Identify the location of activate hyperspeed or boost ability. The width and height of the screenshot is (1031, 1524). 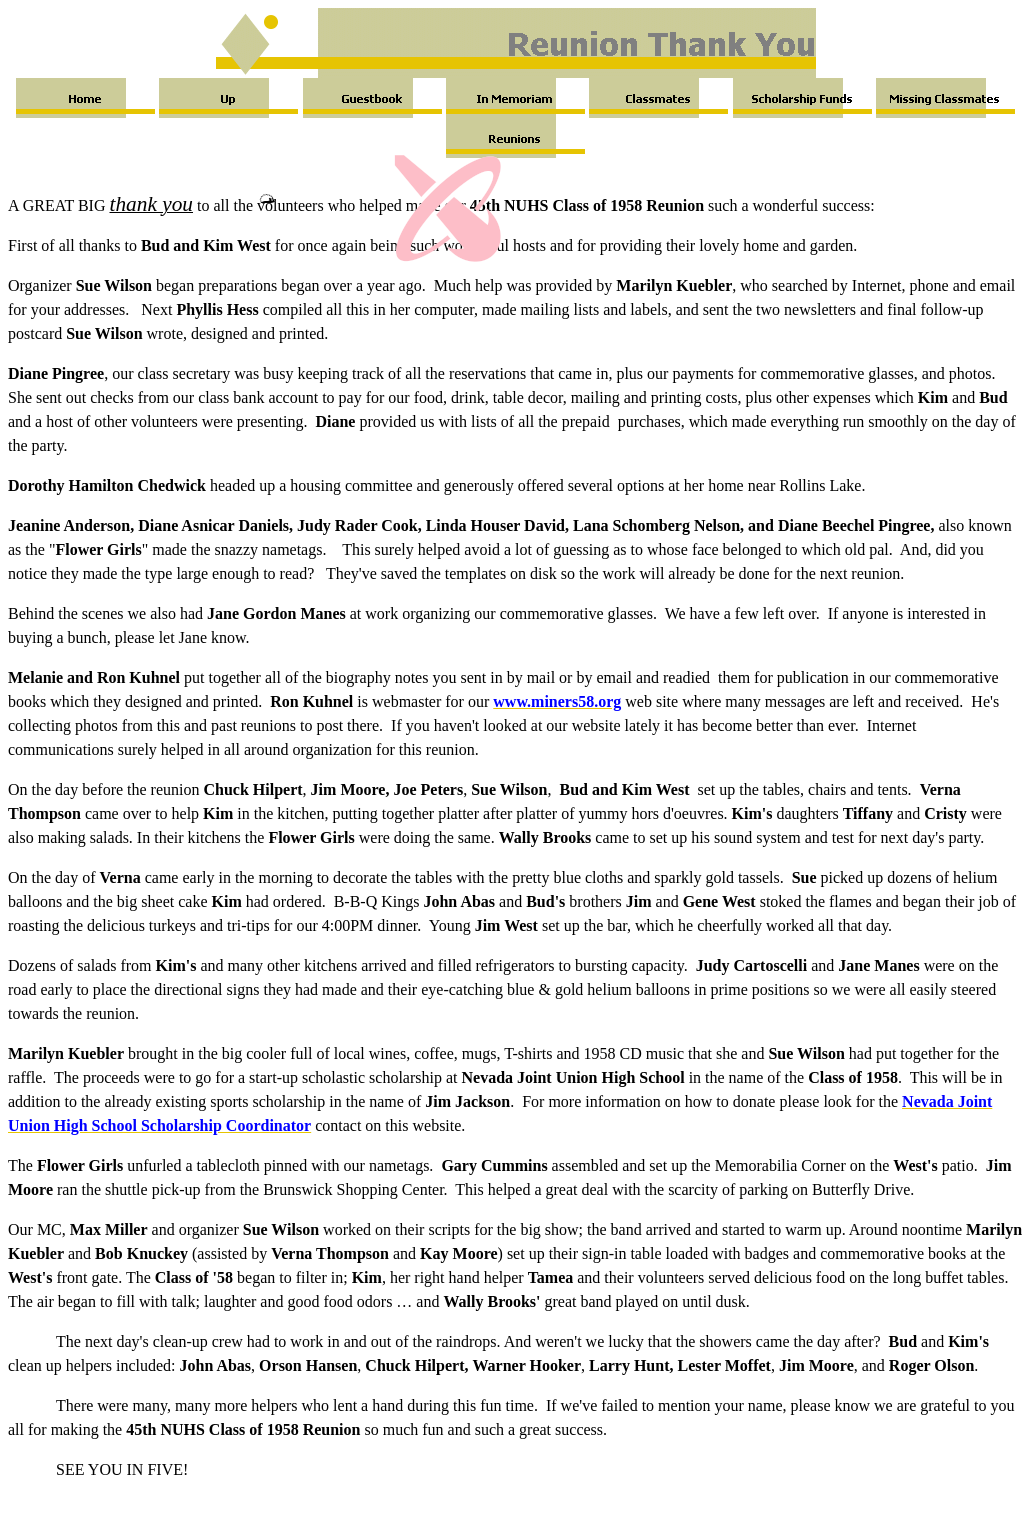
(448, 208).